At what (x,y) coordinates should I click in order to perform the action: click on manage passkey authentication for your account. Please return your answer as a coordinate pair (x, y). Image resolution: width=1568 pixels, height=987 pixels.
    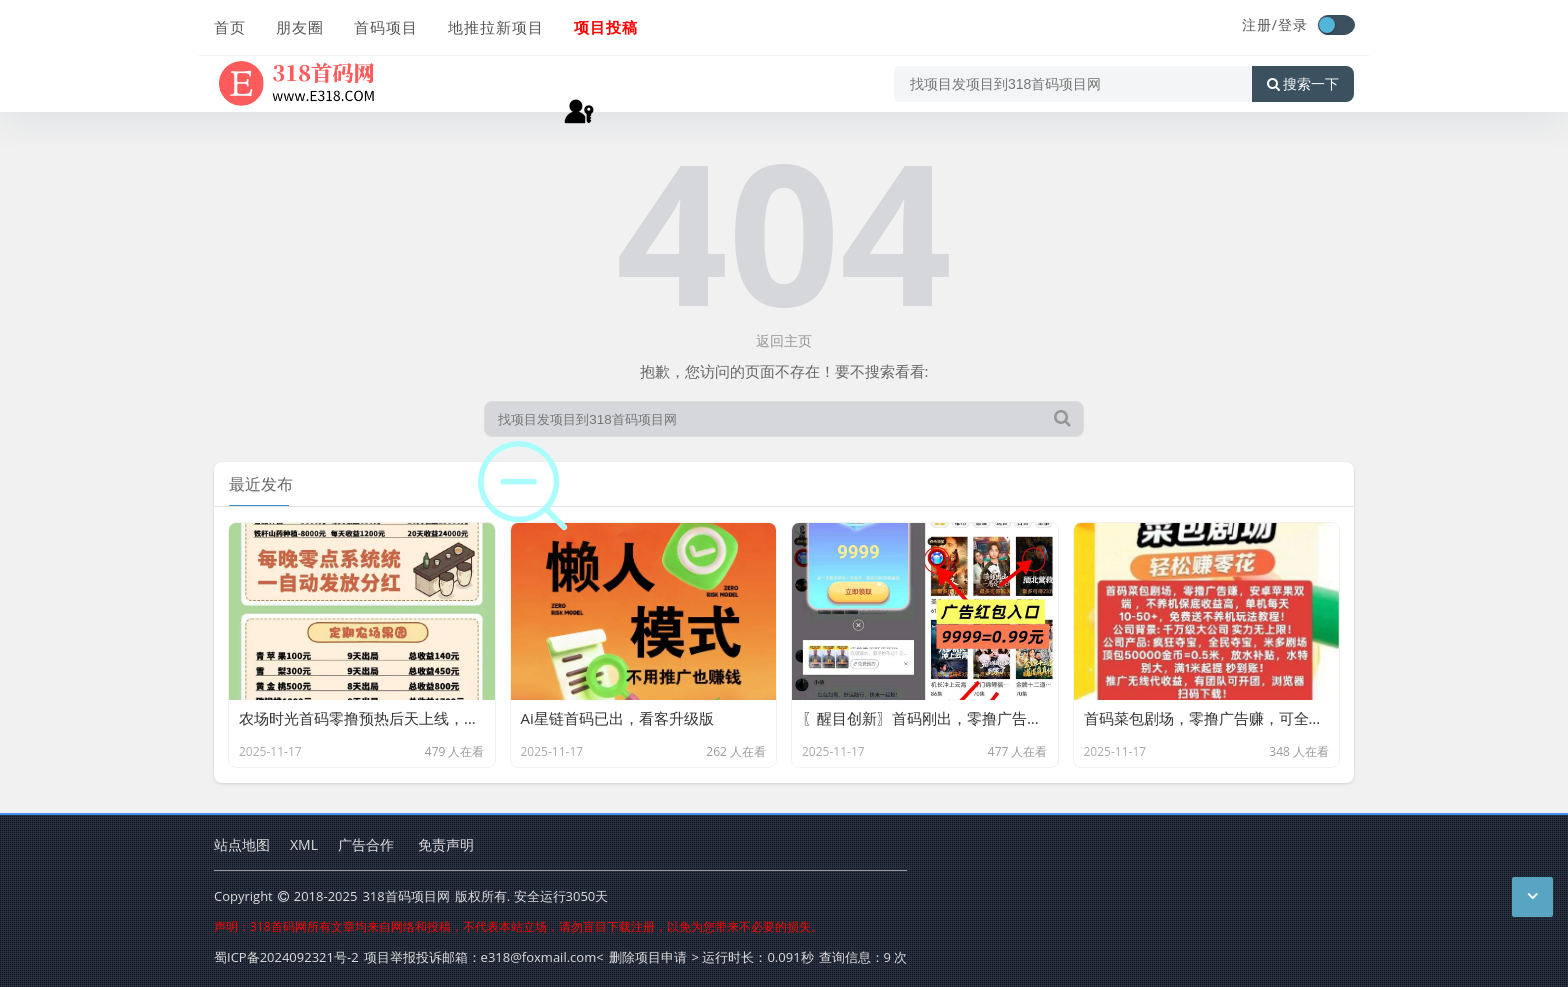
    Looking at the image, I should click on (579, 112).